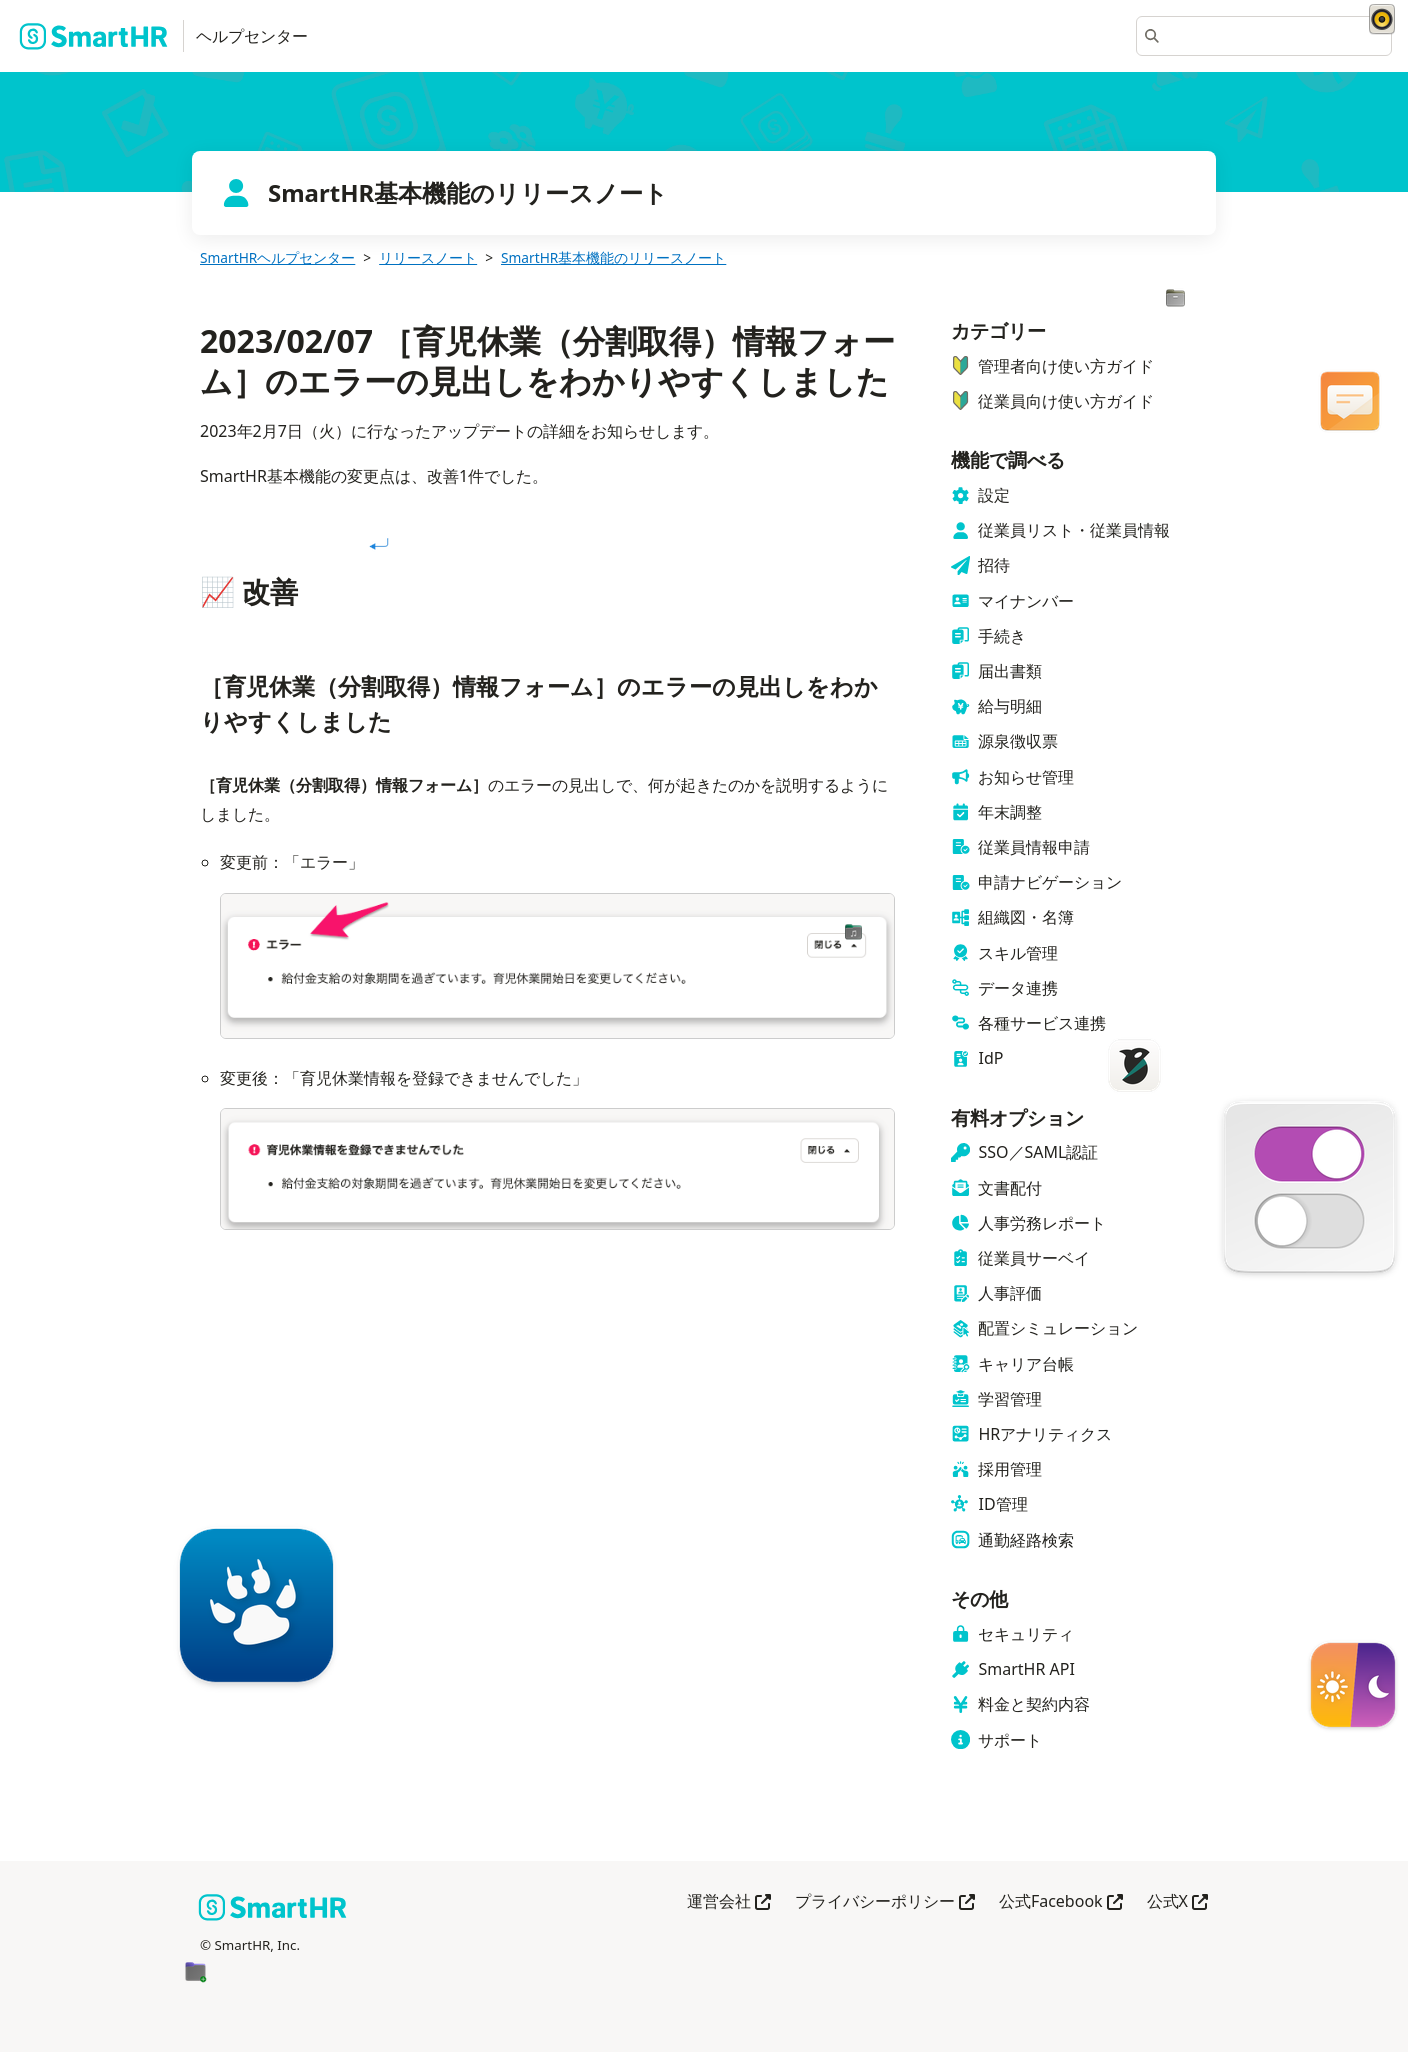 The image size is (1408, 2052). What do you see at coordinates (1350, 401) in the screenshot?
I see `open the chatty messaging app` at bounding box center [1350, 401].